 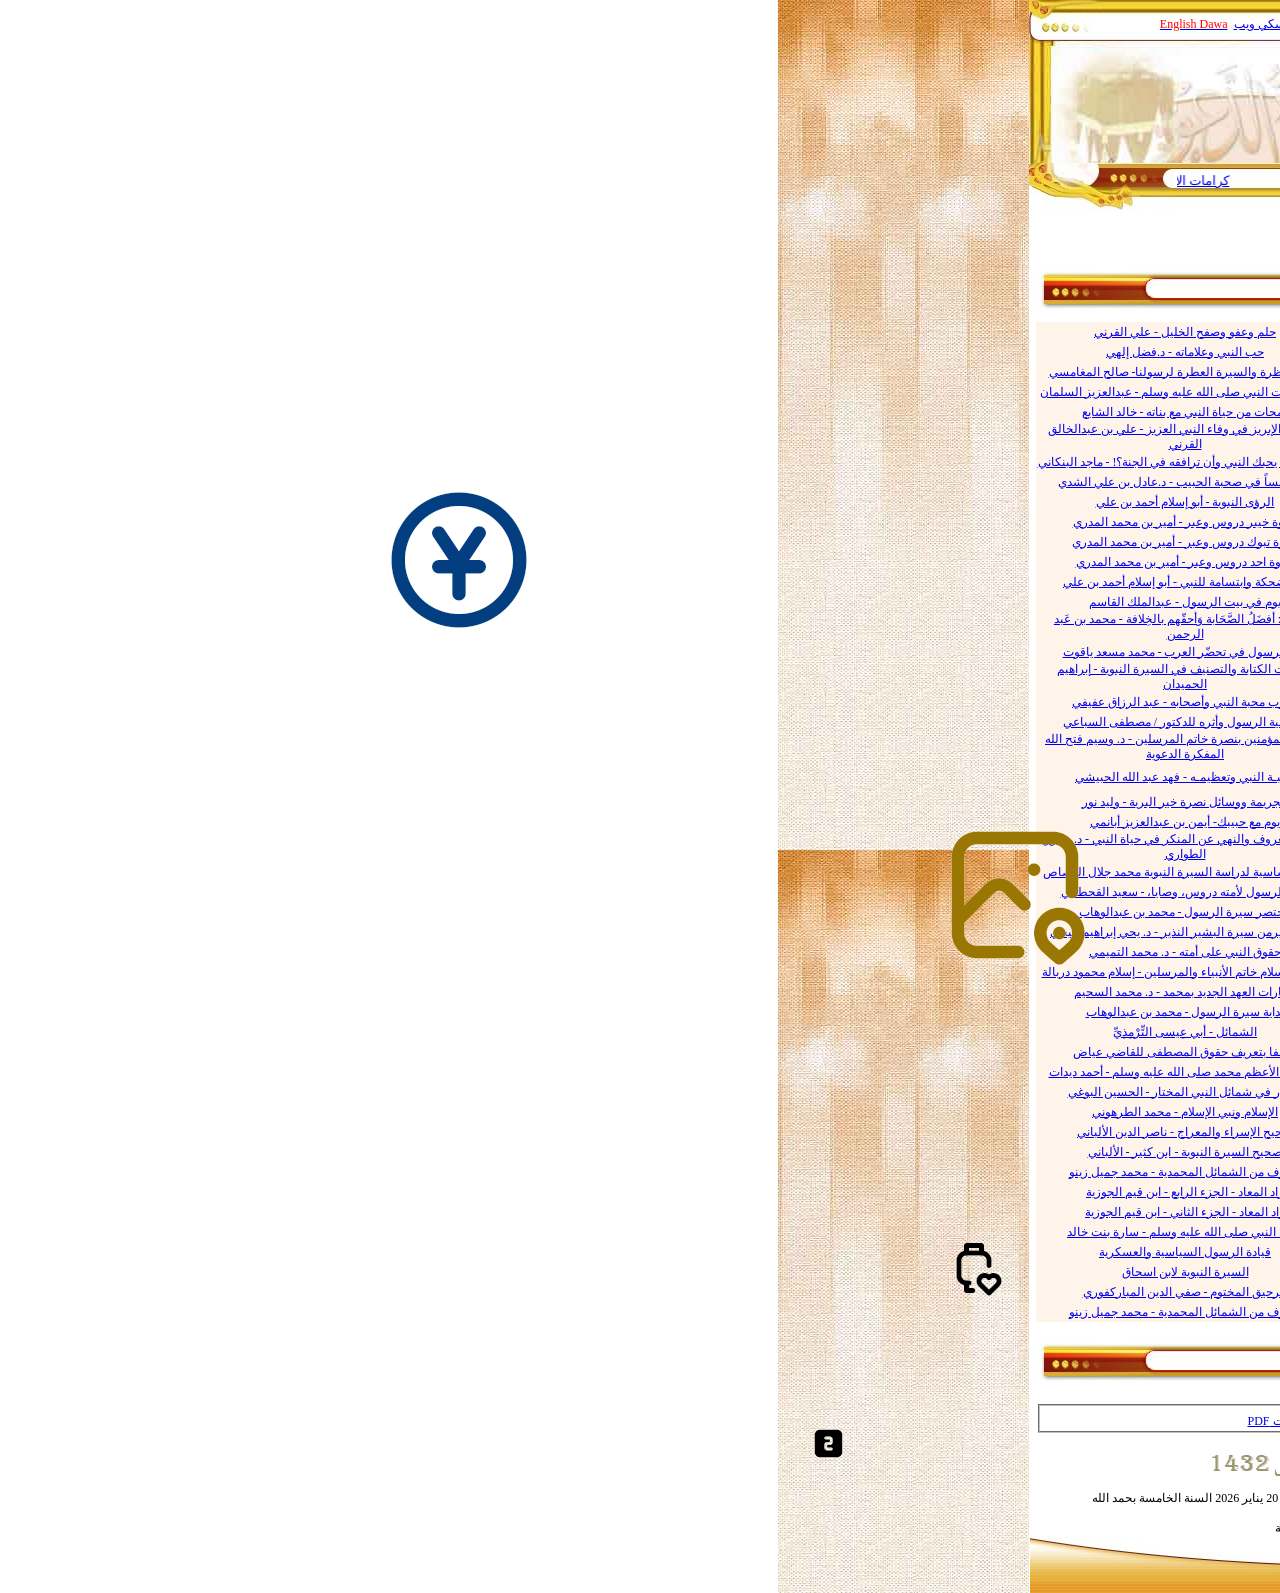 What do you see at coordinates (974, 1268) in the screenshot?
I see `view heart rate data on smartwatch` at bounding box center [974, 1268].